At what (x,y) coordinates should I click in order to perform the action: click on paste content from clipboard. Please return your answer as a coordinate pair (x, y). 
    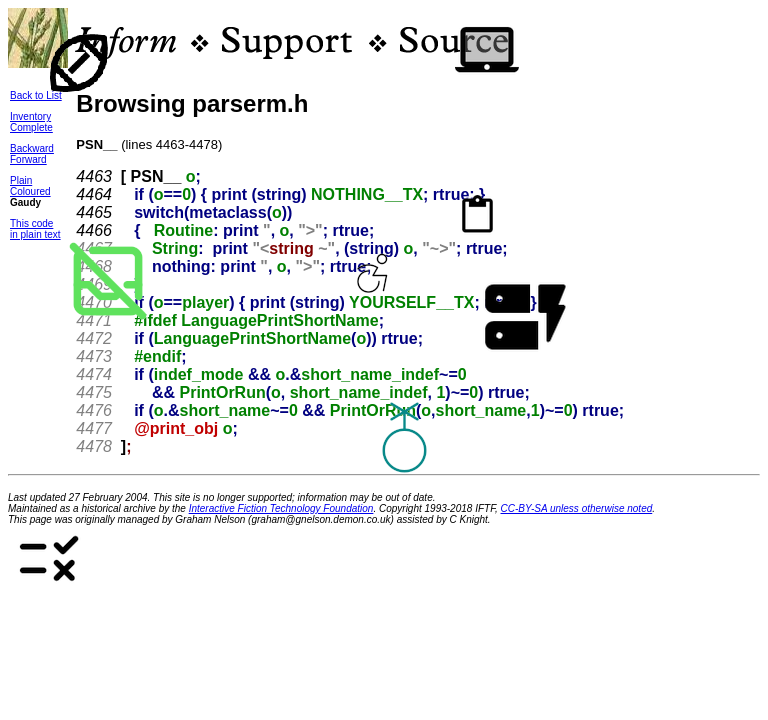
    Looking at the image, I should click on (477, 215).